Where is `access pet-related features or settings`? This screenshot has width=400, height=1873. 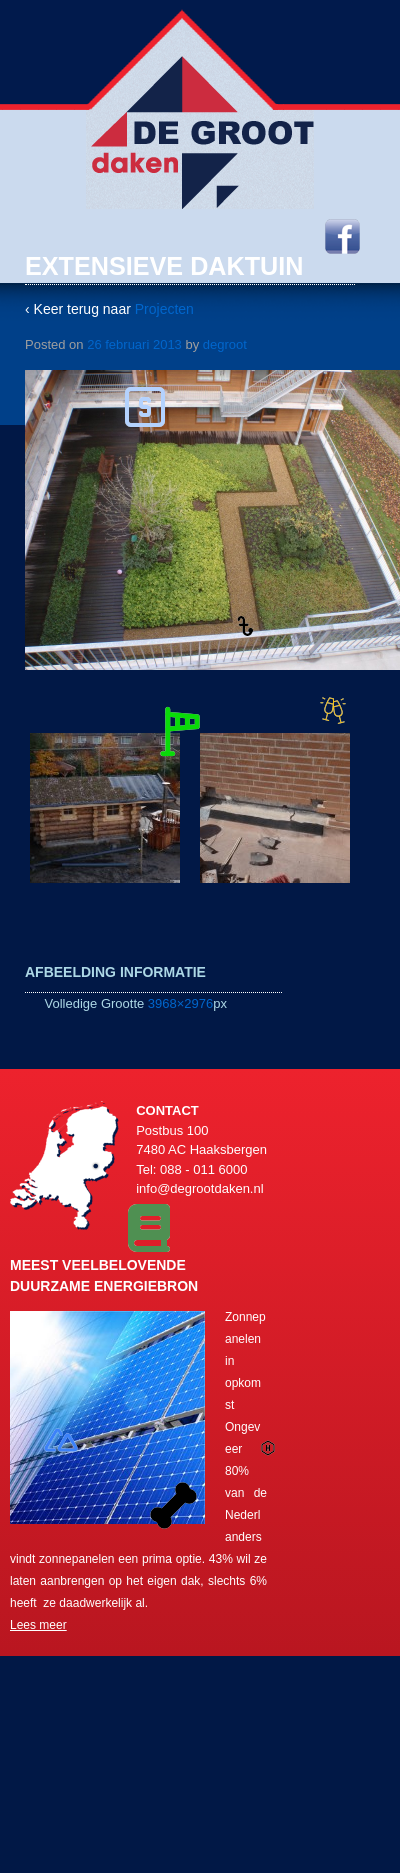
access pet-related features or settings is located at coordinates (173, 1505).